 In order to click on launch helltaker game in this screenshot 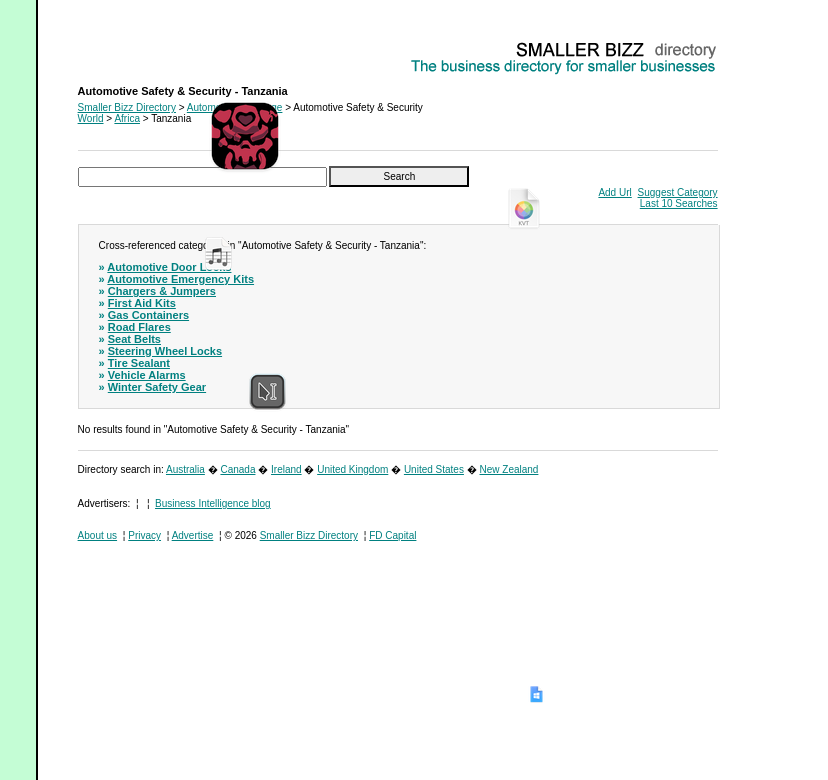, I will do `click(245, 136)`.